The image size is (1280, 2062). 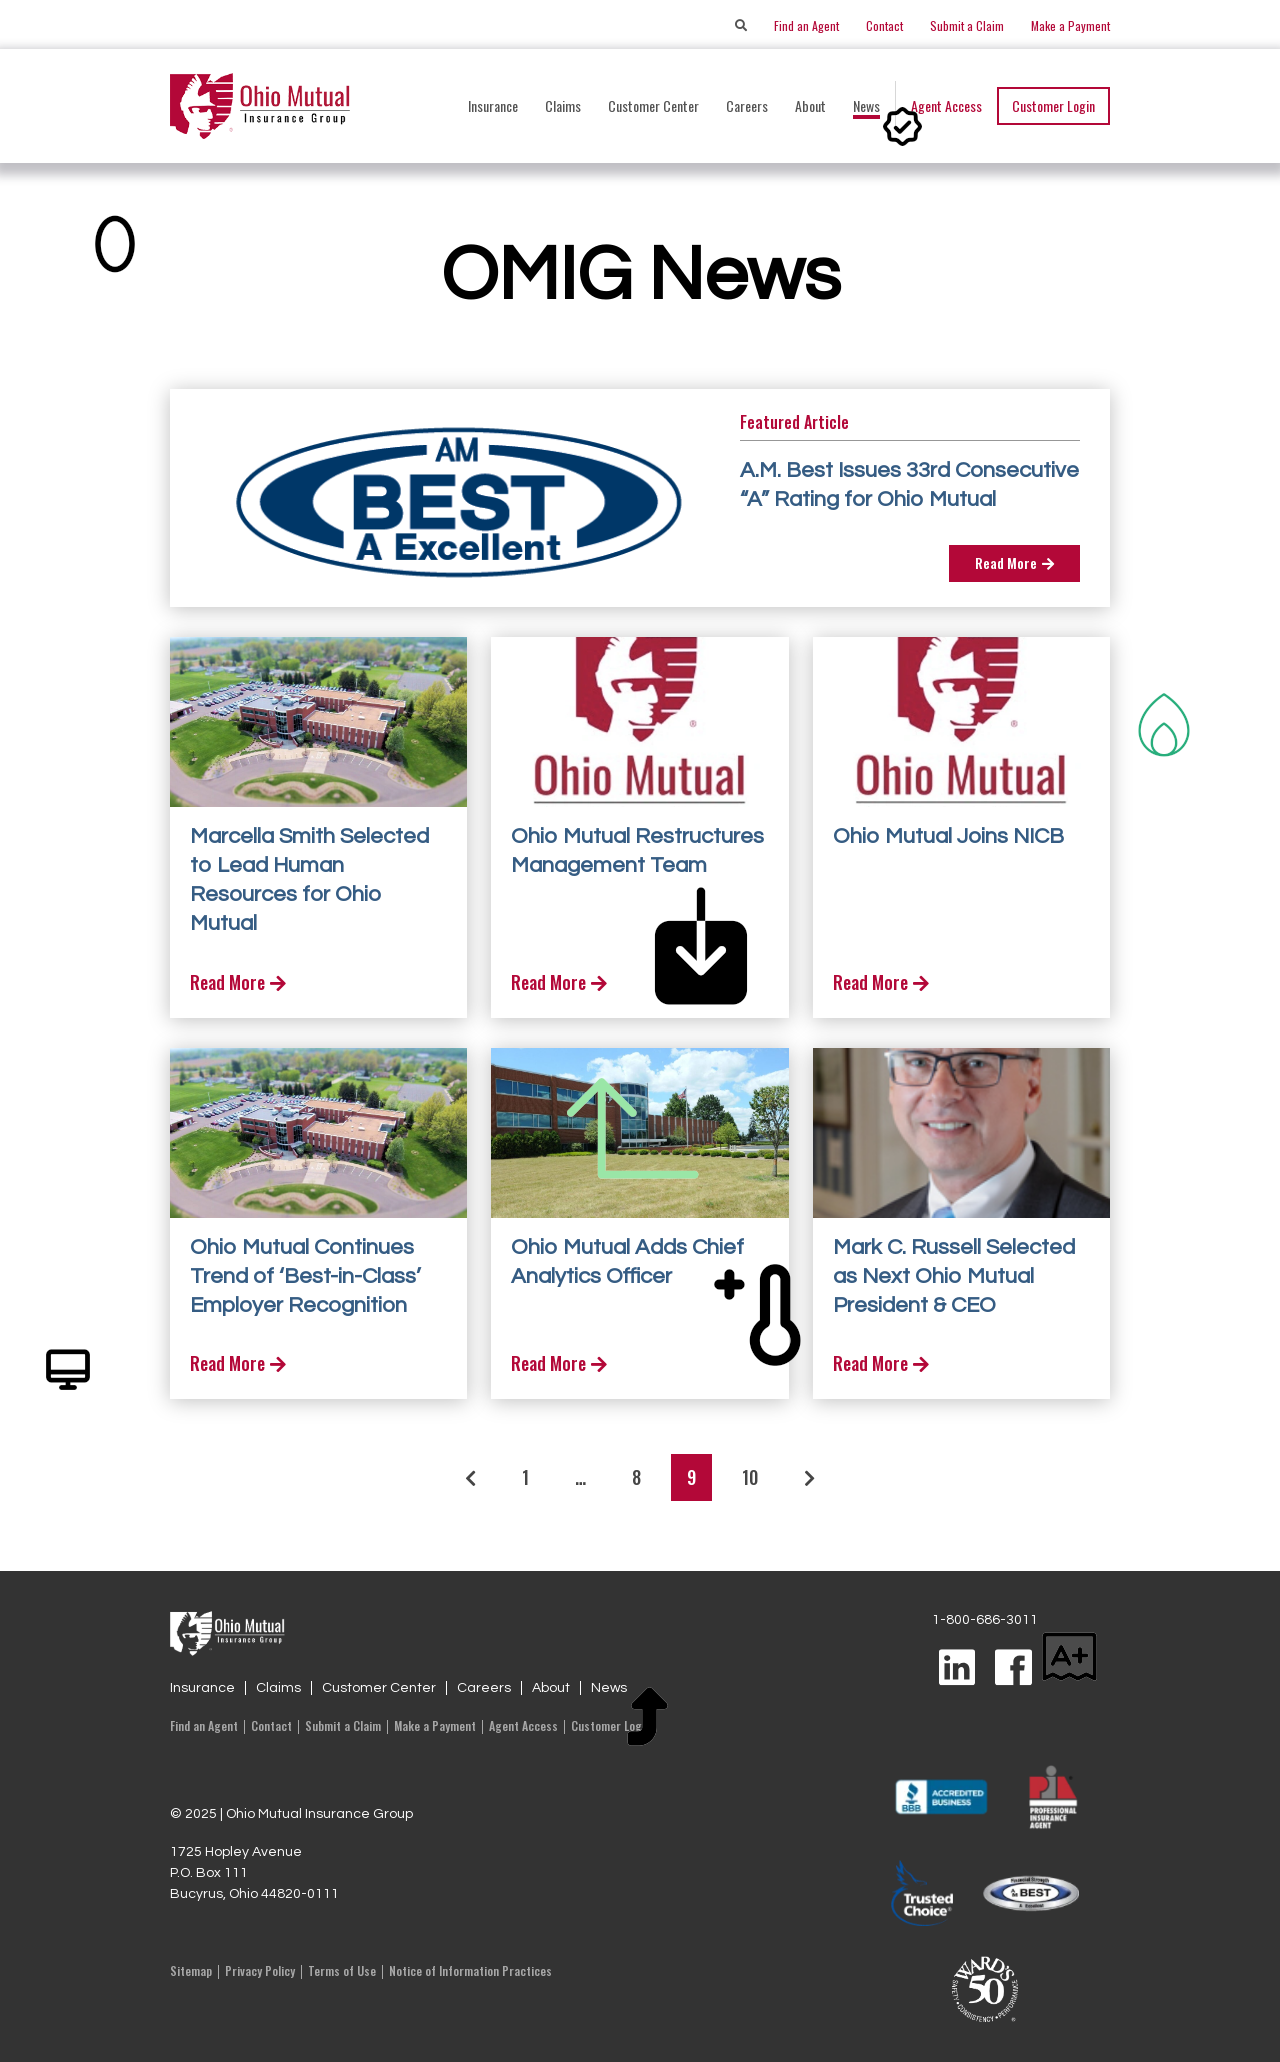 I want to click on draw or insert an oval shape, so click(x=115, y=244).